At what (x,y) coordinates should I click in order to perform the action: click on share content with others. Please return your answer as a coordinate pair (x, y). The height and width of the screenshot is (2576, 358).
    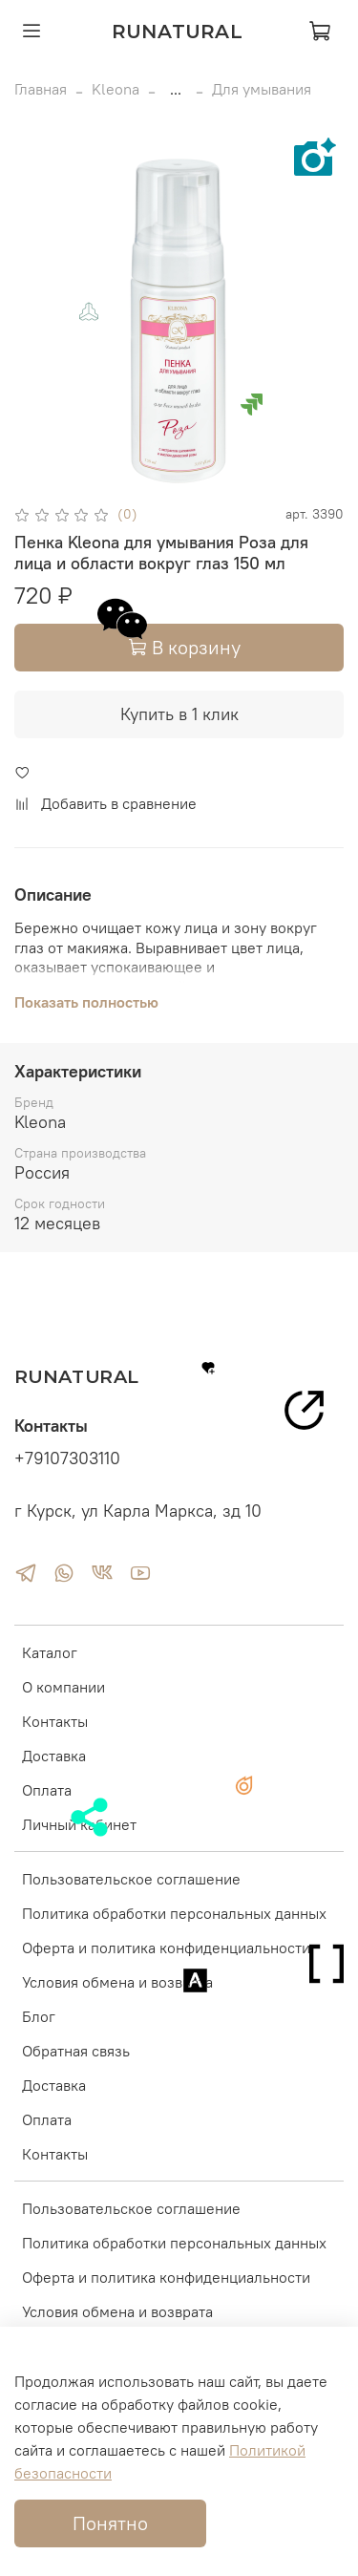
    Looking at the image, I should click on (90, 1817).